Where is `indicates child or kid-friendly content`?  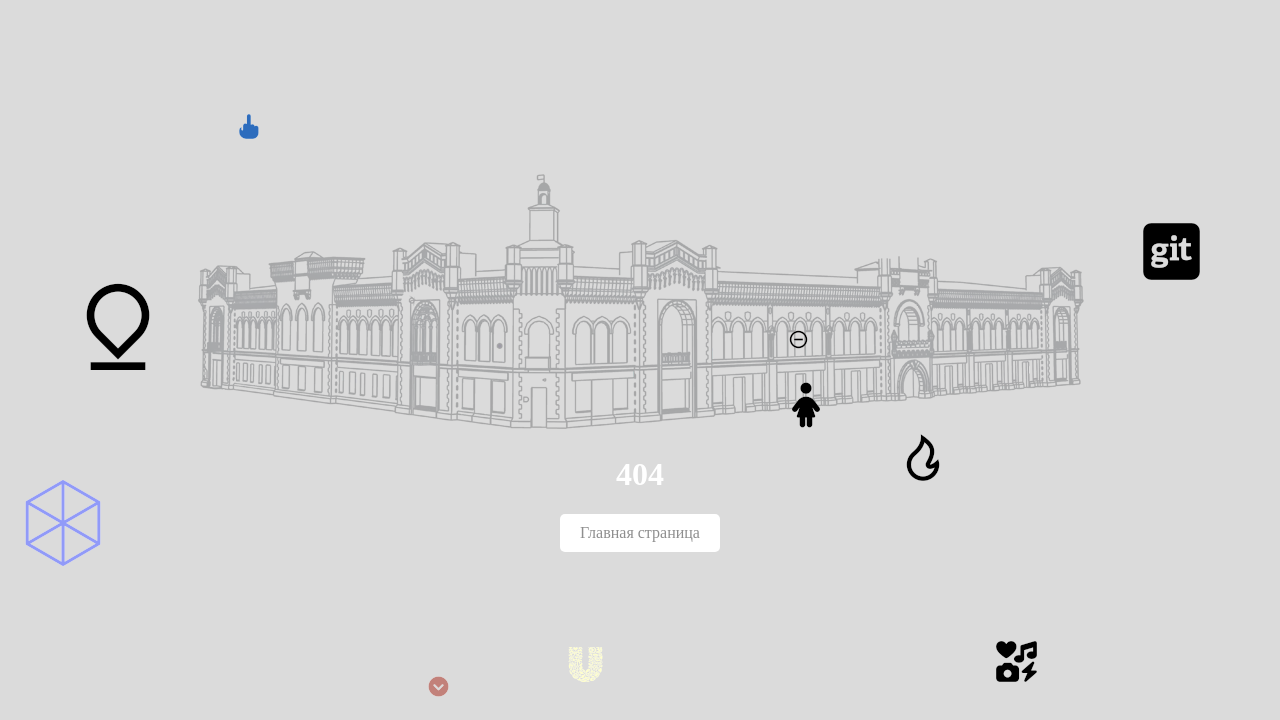 indicates child or kid-friendly content is located at coordinates (806, 405).